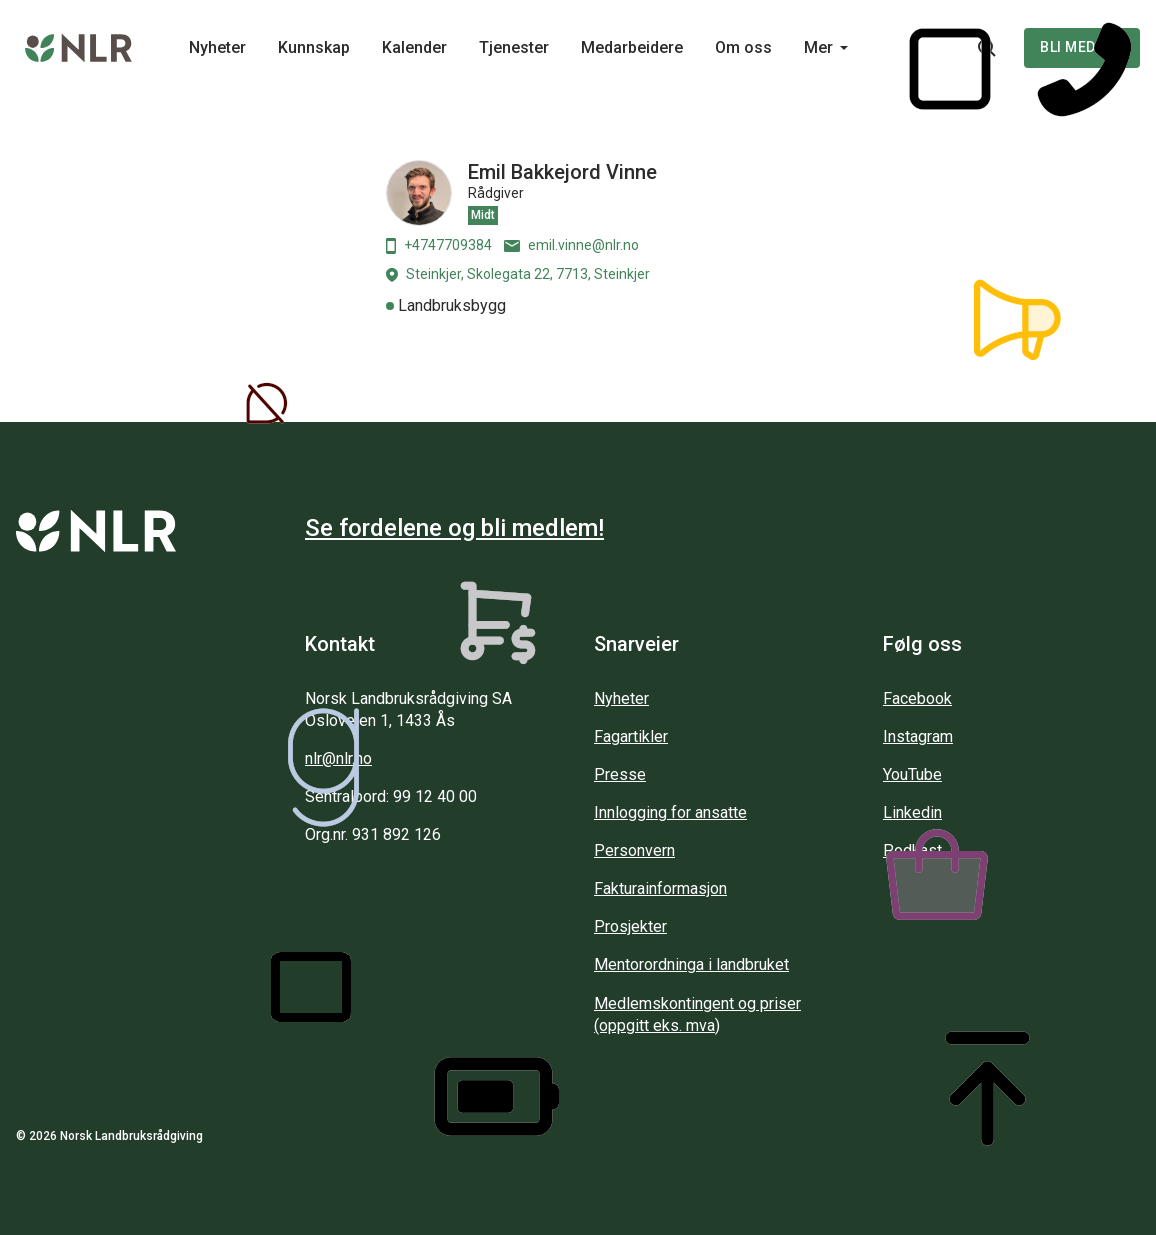 This screenshot has width=1156, height=1235. I want to click on view your shopping bag, so click(937, 880).